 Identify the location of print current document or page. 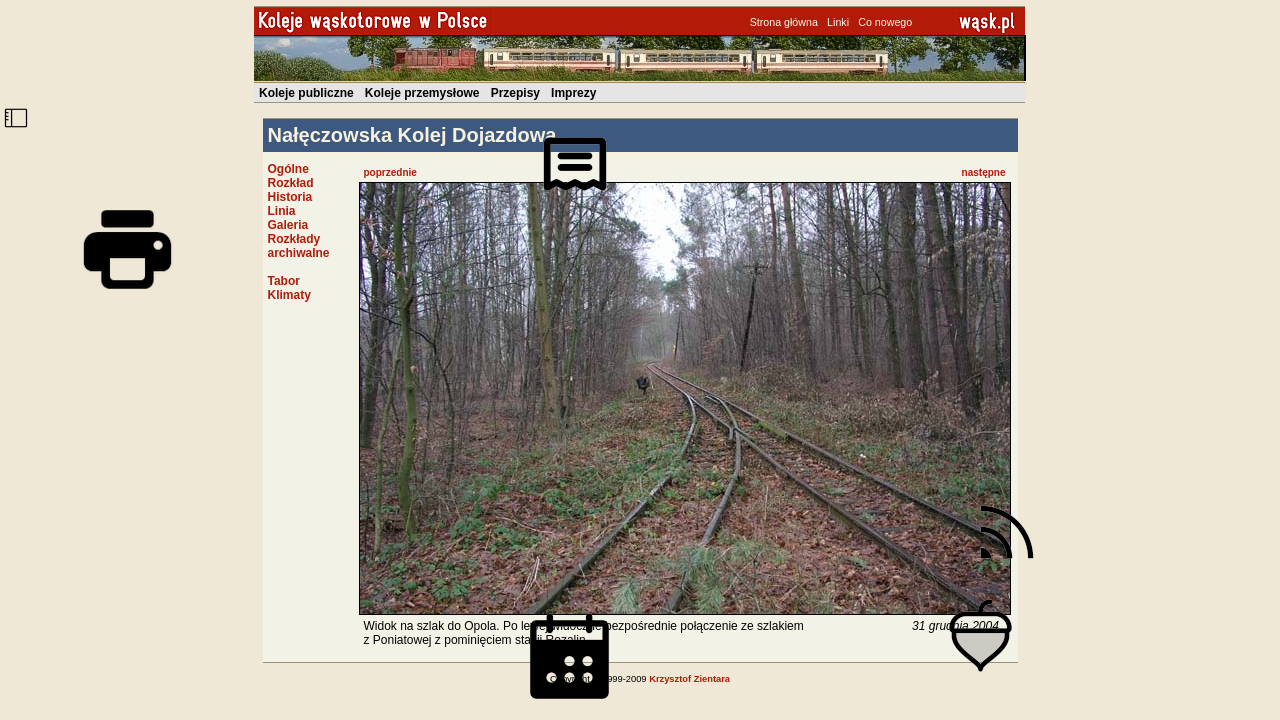
(127, 249).